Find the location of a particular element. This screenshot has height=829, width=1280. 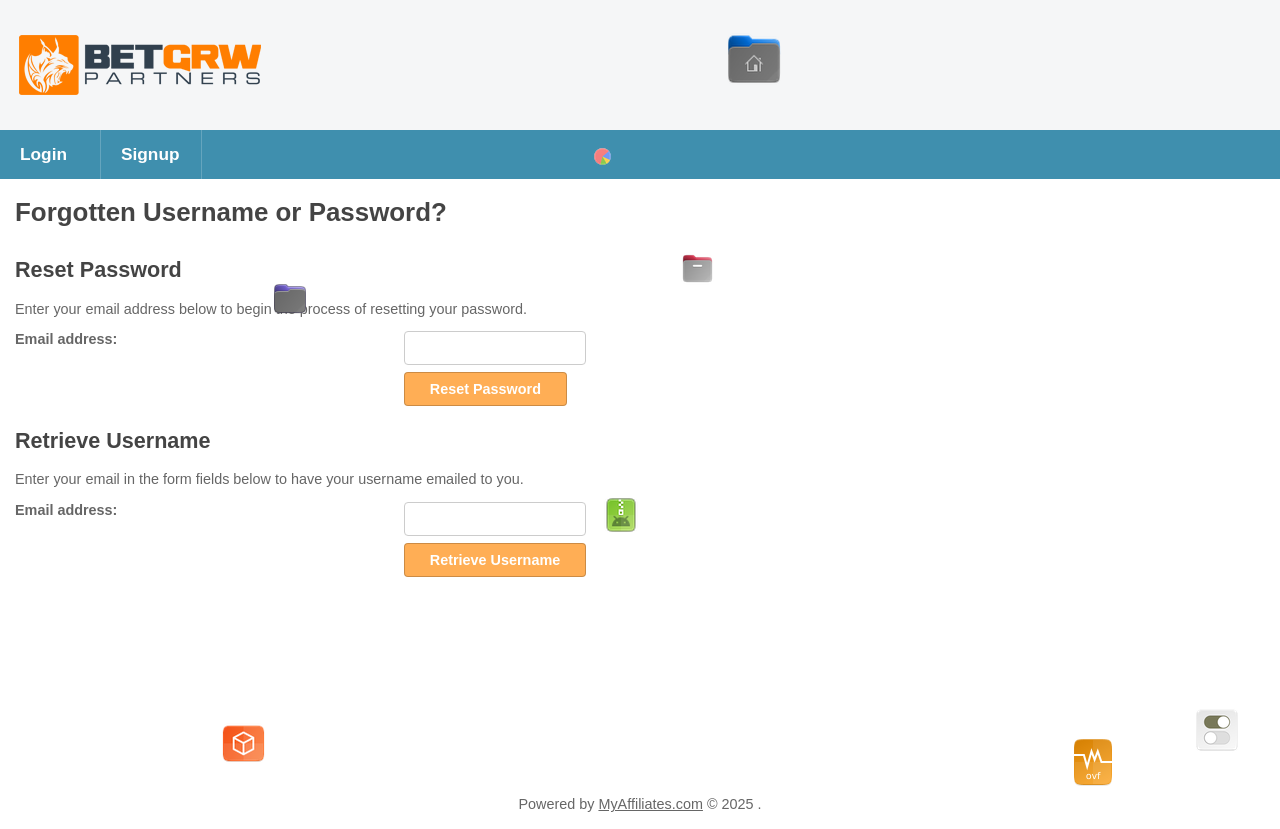

open the file manager application is located at coordinates (697, 268).